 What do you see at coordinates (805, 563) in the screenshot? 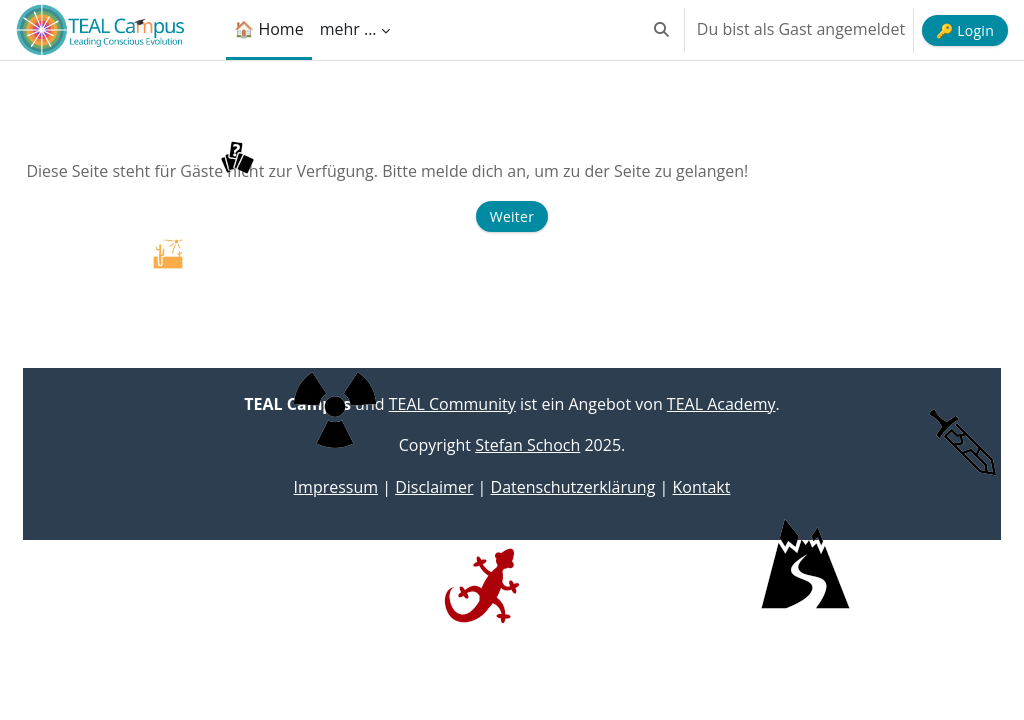
I see `explore mountain trails or scenic routes` at bounding box center [805, 563].